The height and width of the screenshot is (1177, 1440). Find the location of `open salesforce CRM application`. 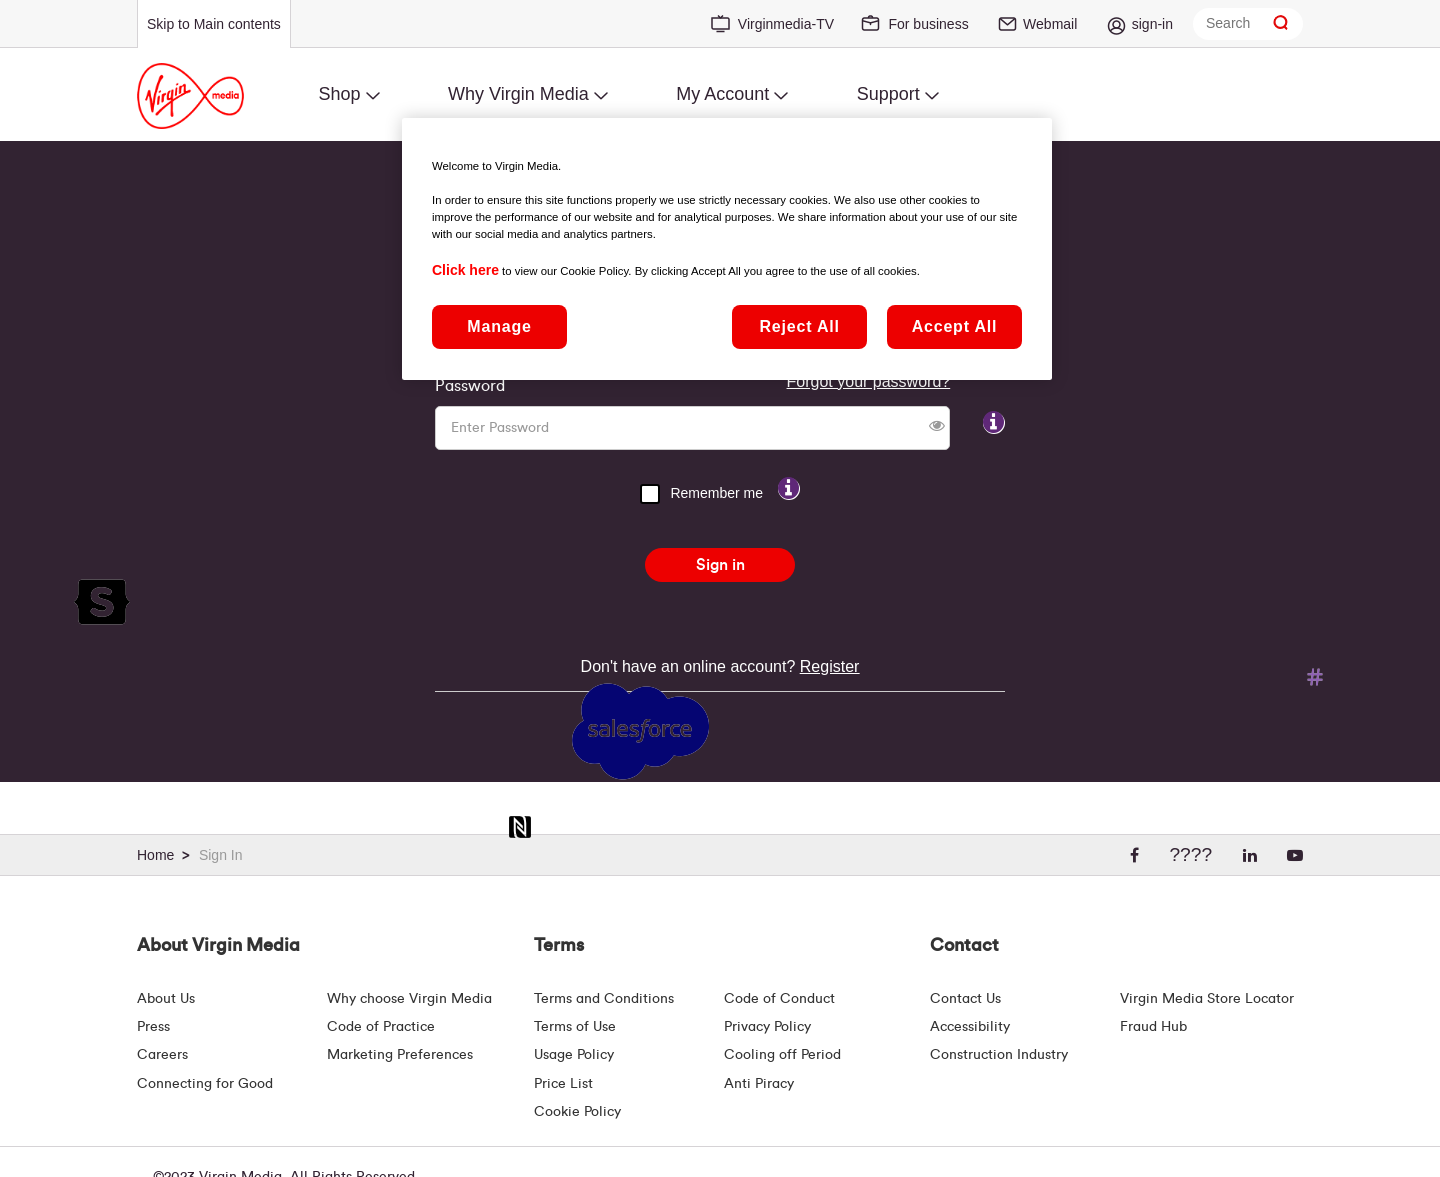

open salesforce CRM application is located at coordinates (640, 731).